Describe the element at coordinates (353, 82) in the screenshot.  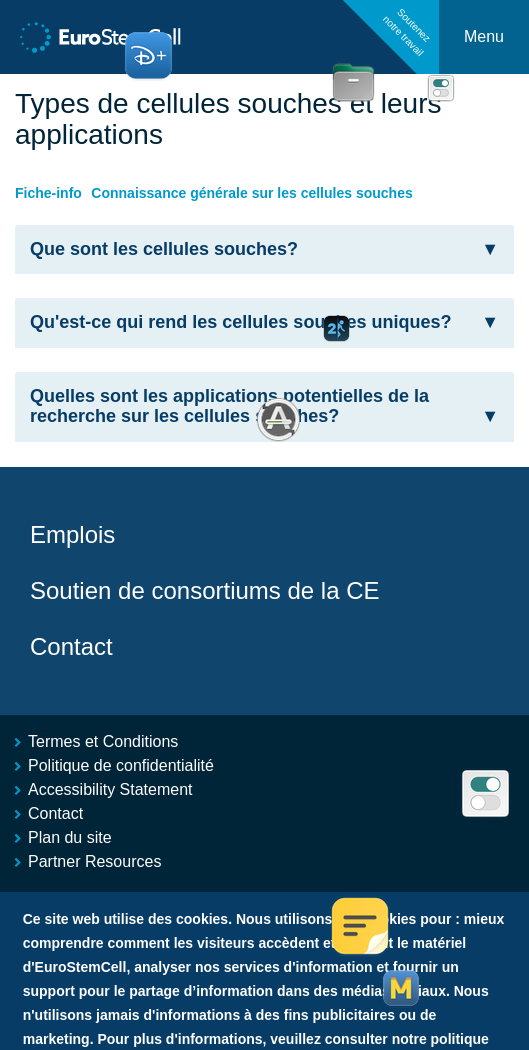
I see `open the file manager` at that location.